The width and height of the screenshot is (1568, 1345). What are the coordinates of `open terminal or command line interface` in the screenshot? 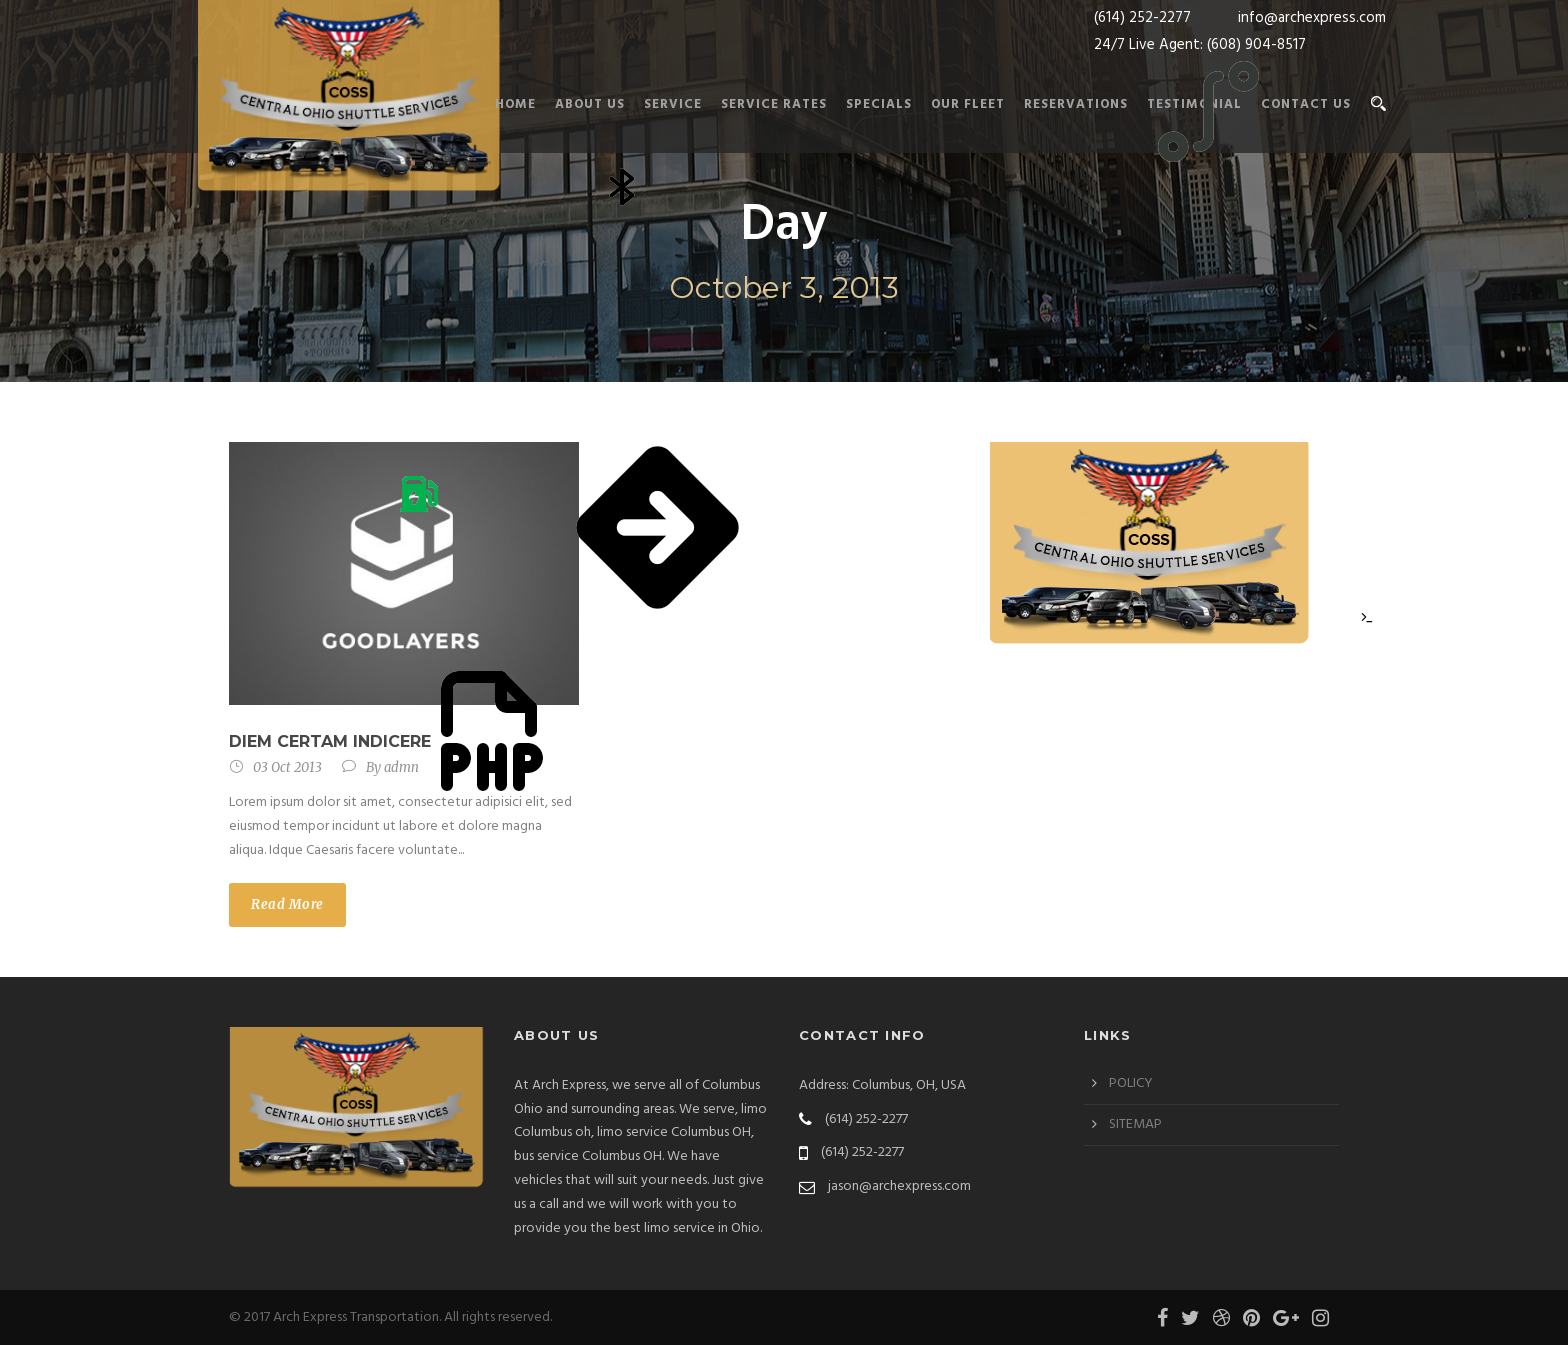 It's located at (1367, 617).